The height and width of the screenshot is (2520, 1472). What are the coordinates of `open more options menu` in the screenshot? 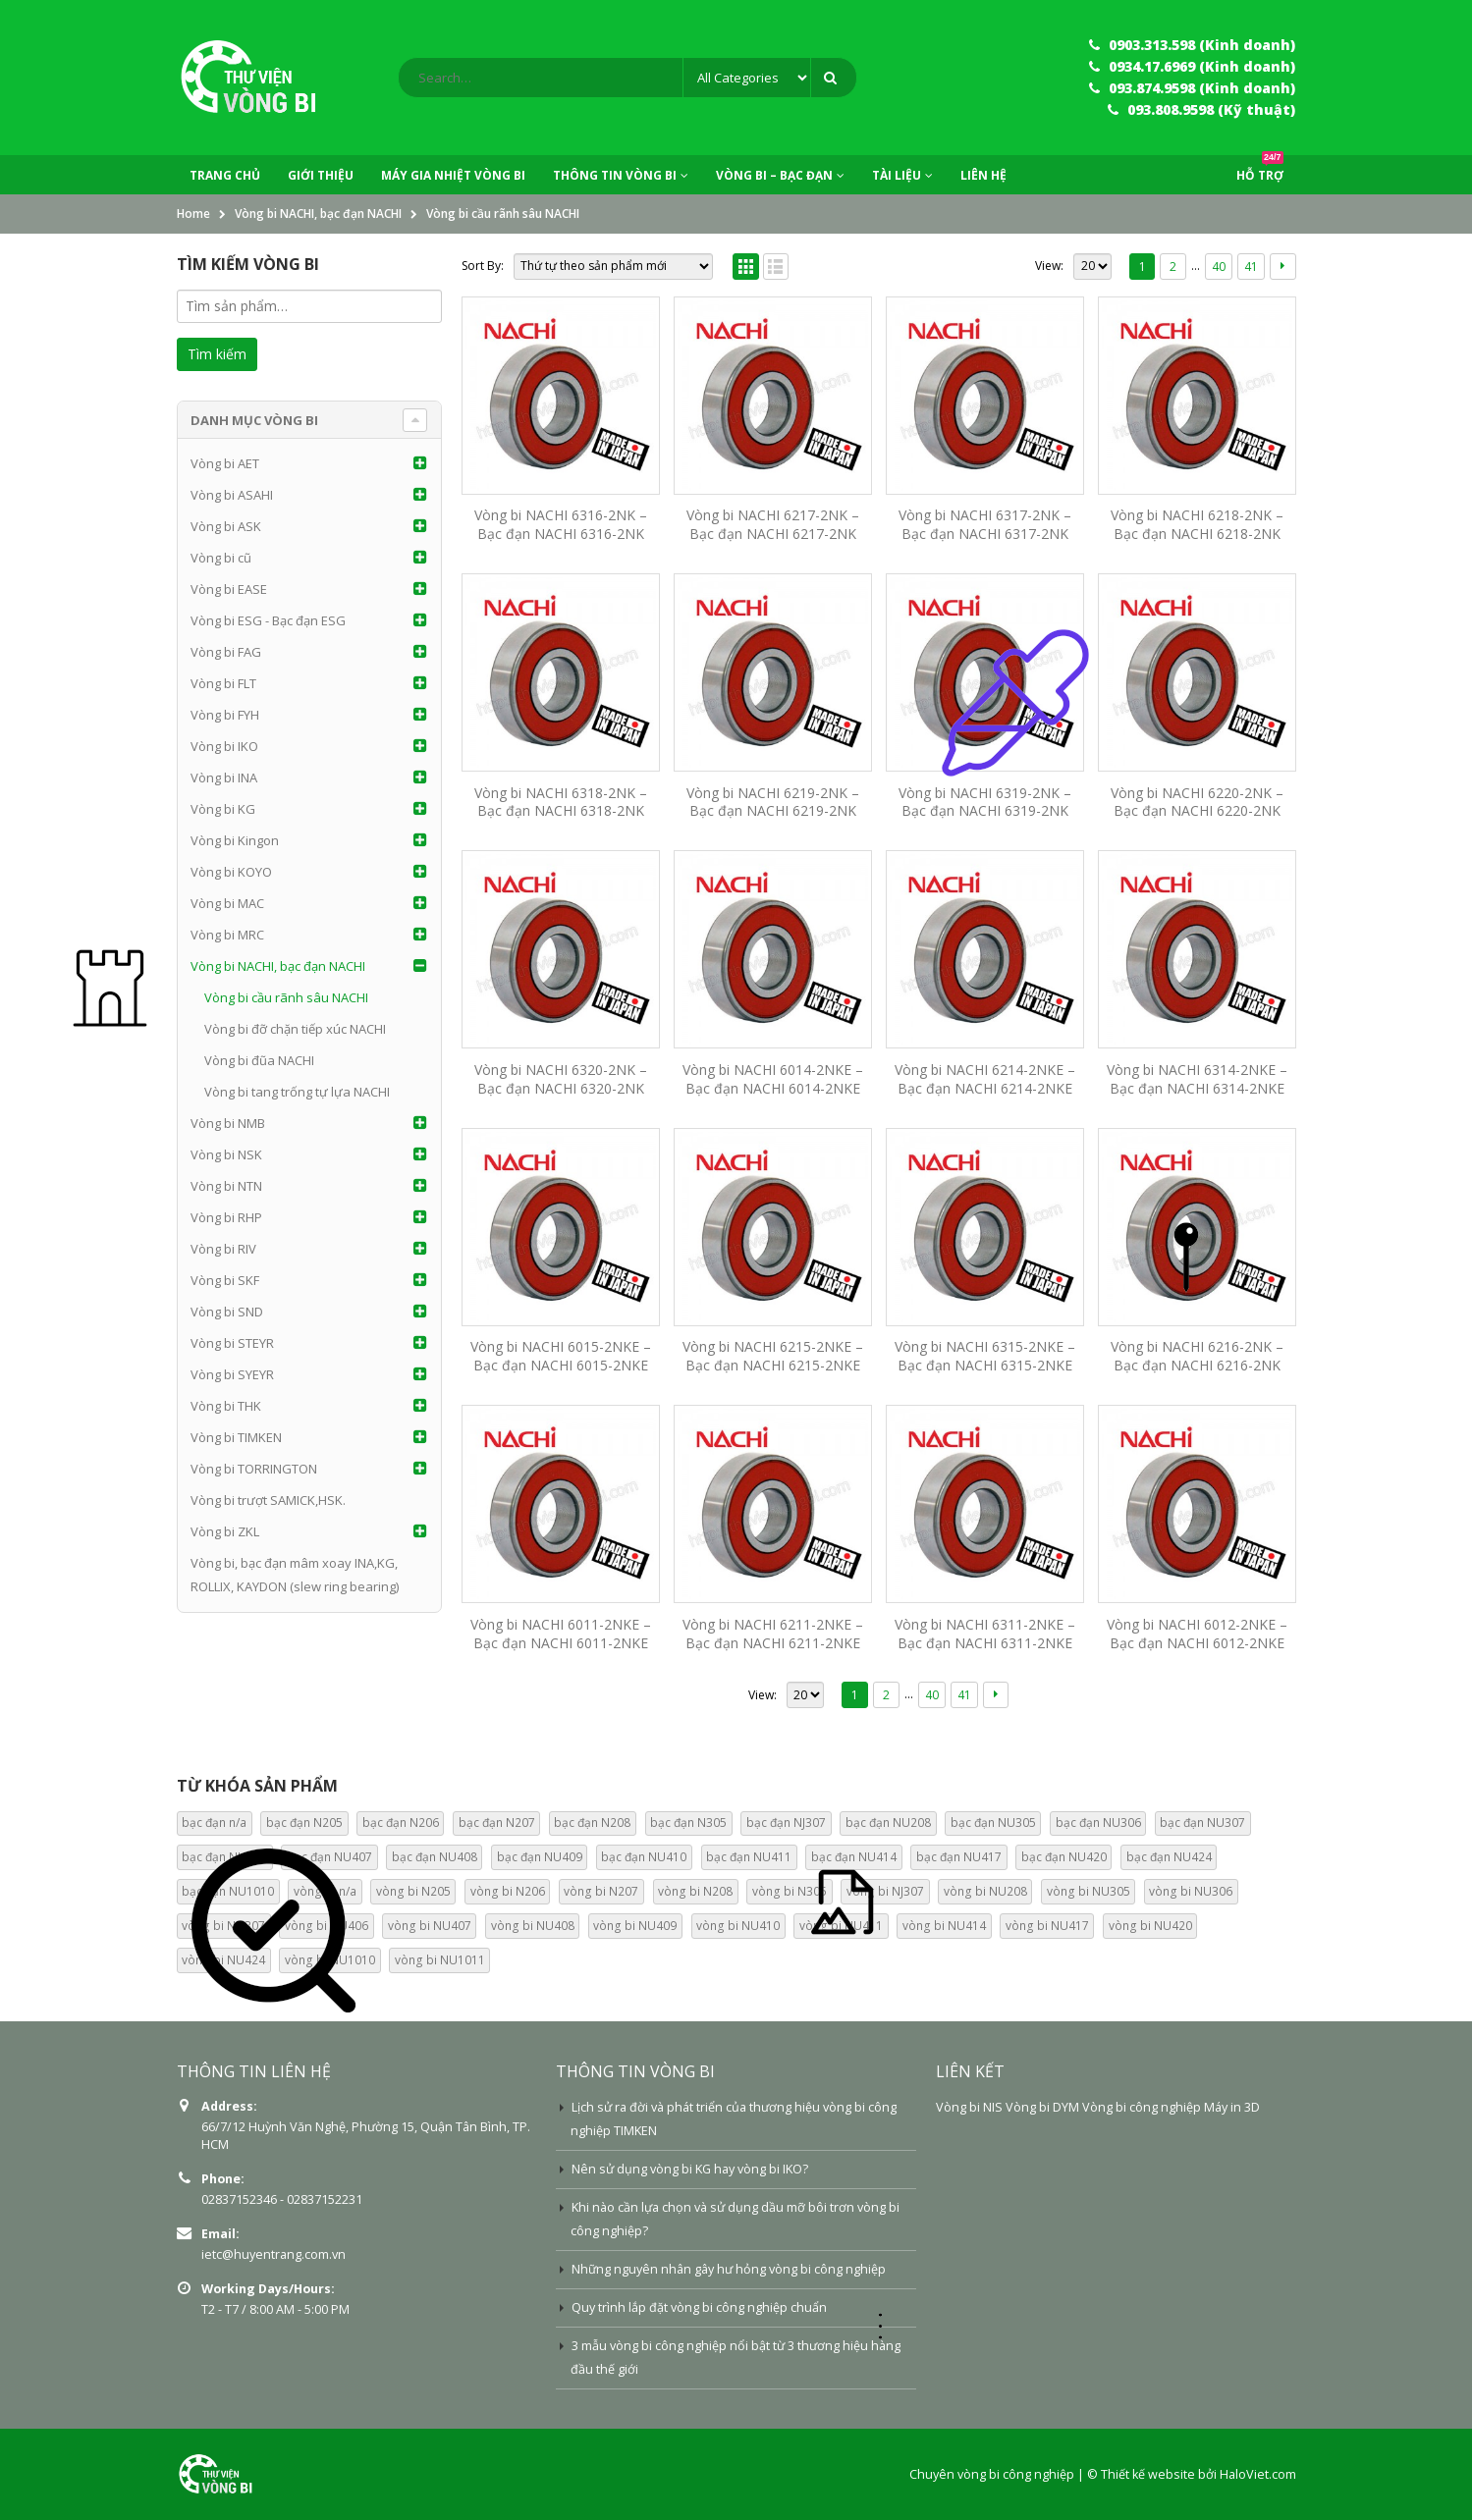 It's located at (880, 2326).